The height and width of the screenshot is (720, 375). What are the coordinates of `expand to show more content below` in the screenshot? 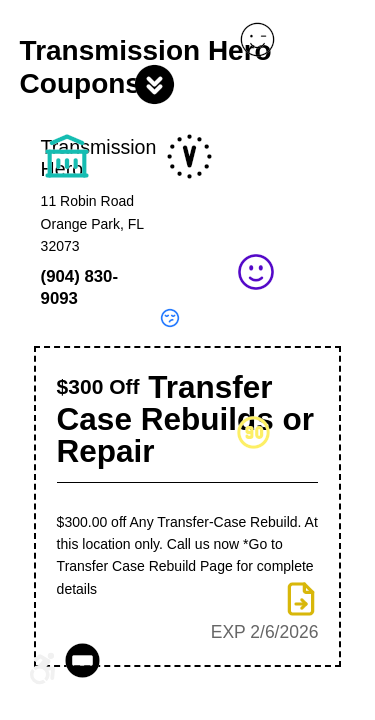 It's located at (154, 84).